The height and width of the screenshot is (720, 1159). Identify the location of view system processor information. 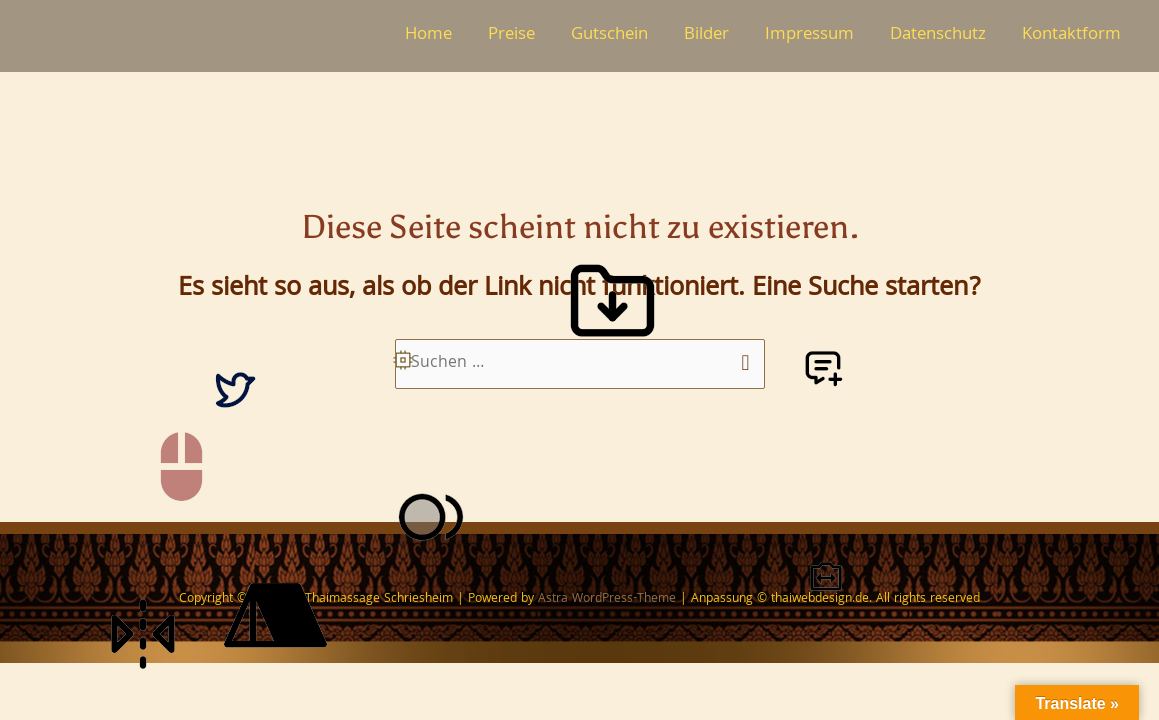
(403, 360).